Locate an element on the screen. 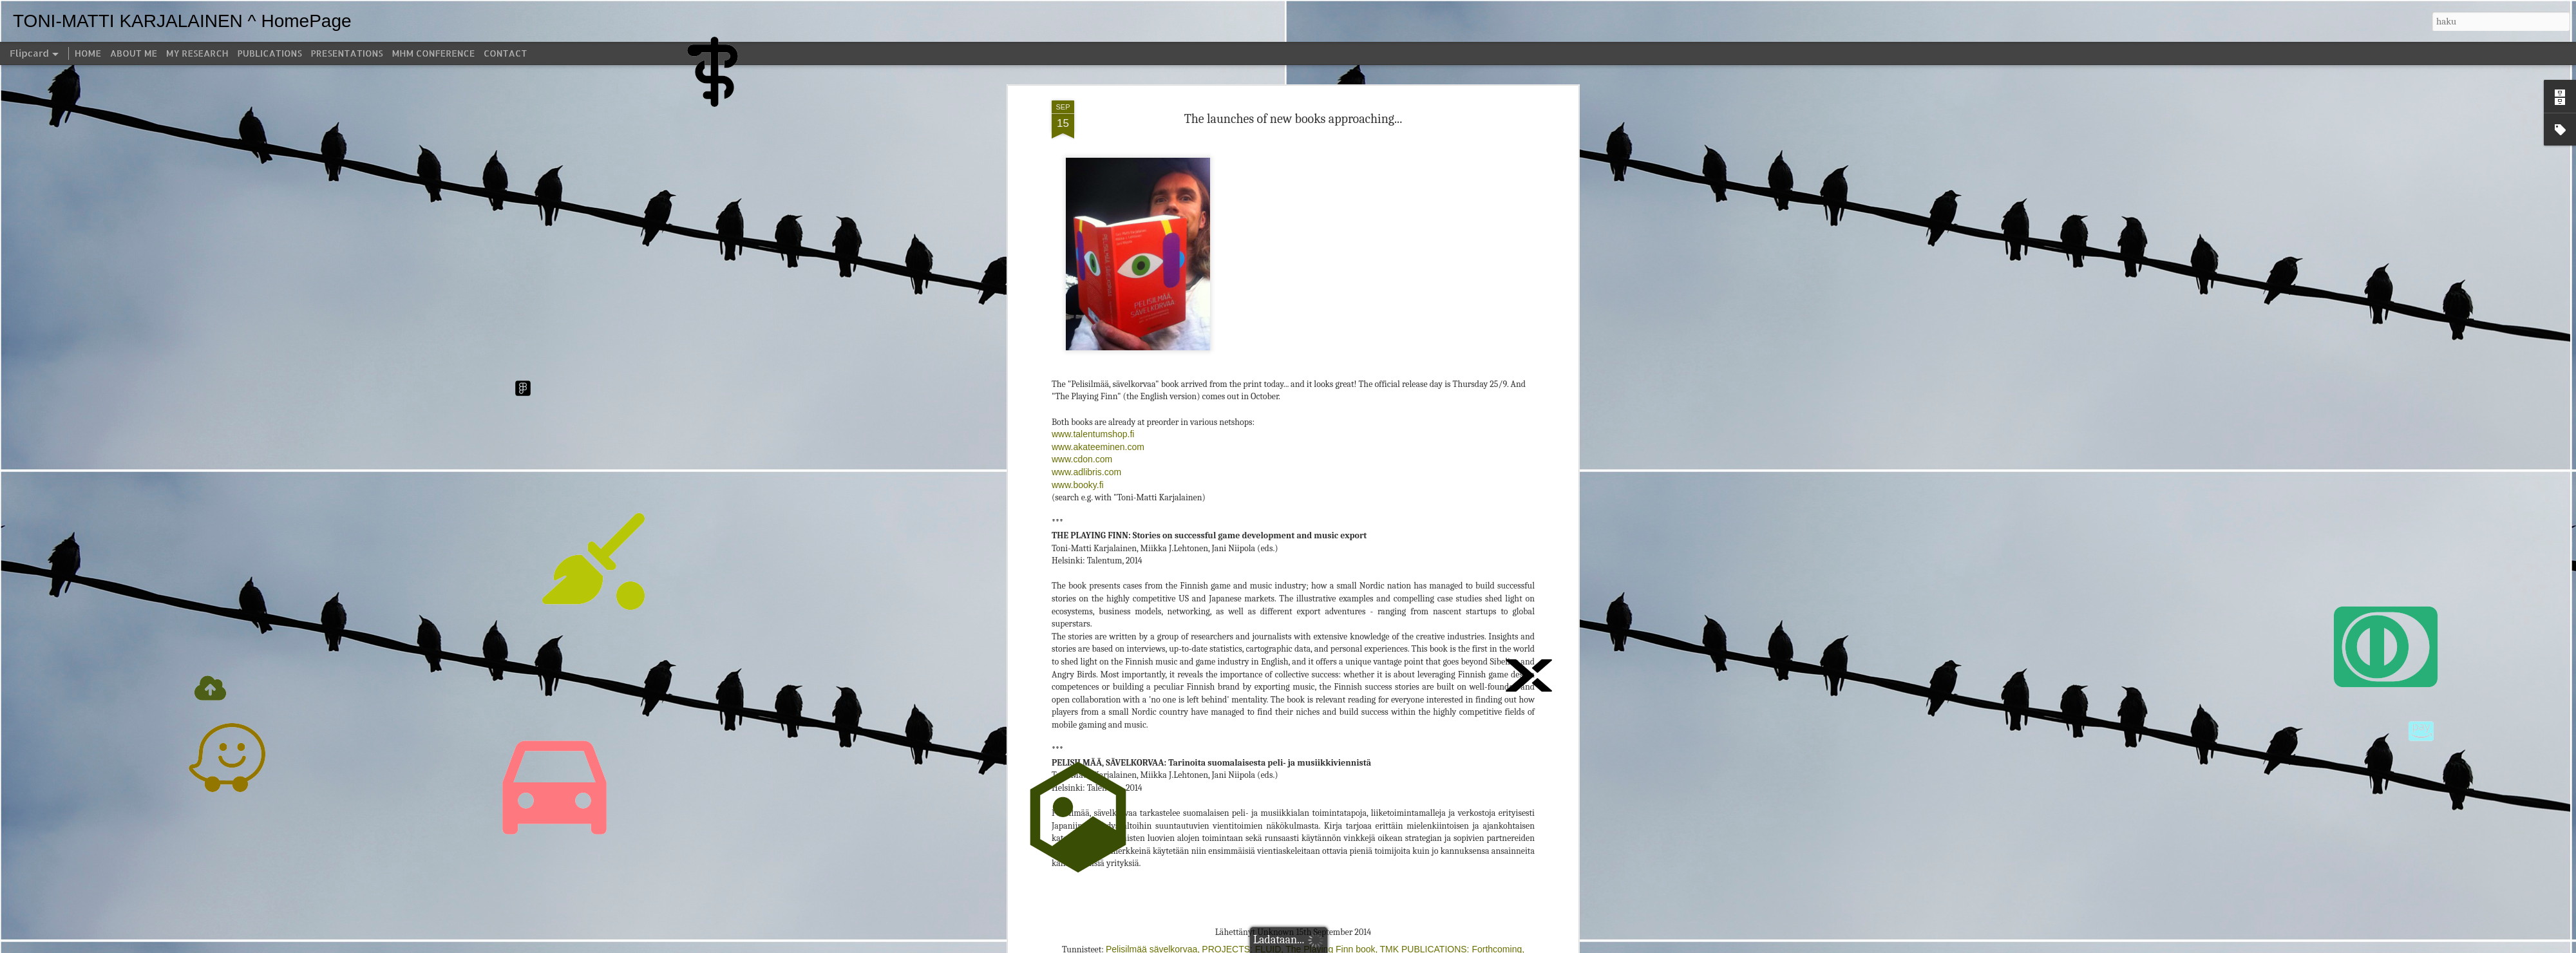 The height and width of the screenshot is (953, 2576). access vehicle or driving settings is located at coordinates (554, 782).